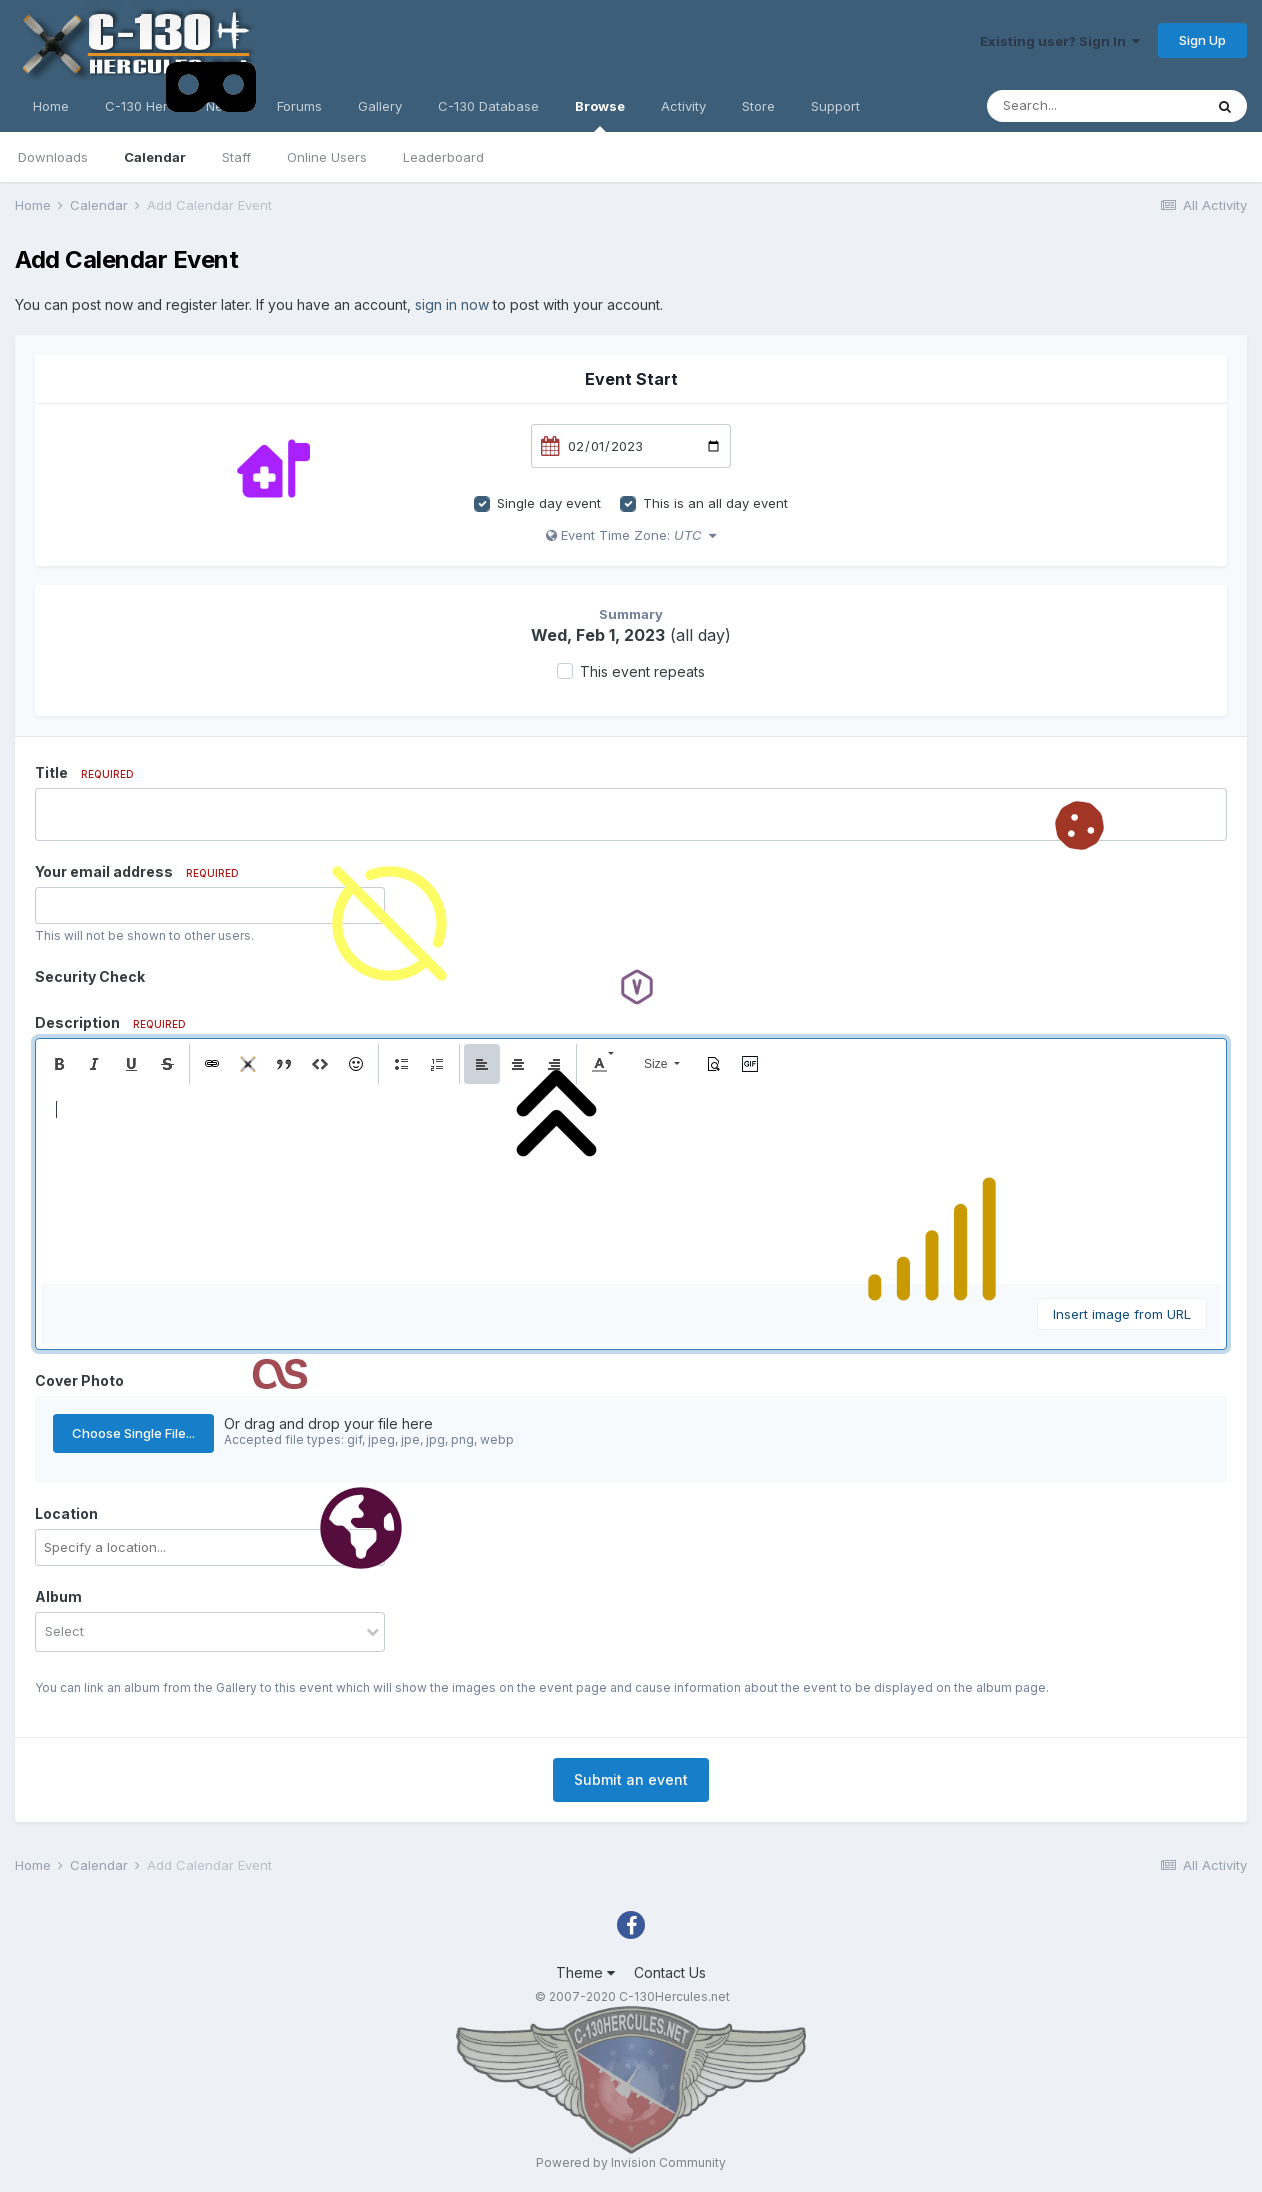  I want to click on open Last.fm app, so click(280, 1374).